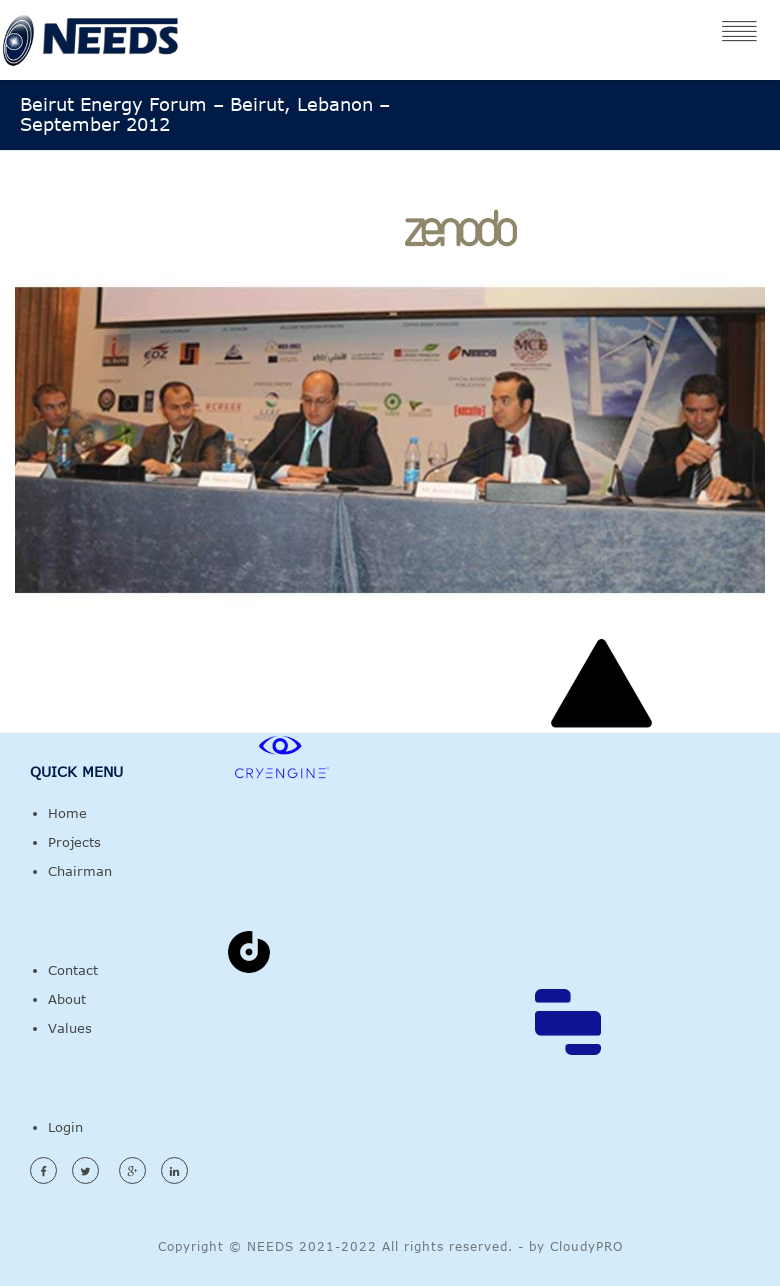 The width and height of the screenshot is (780, 1286). What do you see at coordinates (601, 684) in the screenshot?
I see `play or start media content` at bounding box center [601, 684].